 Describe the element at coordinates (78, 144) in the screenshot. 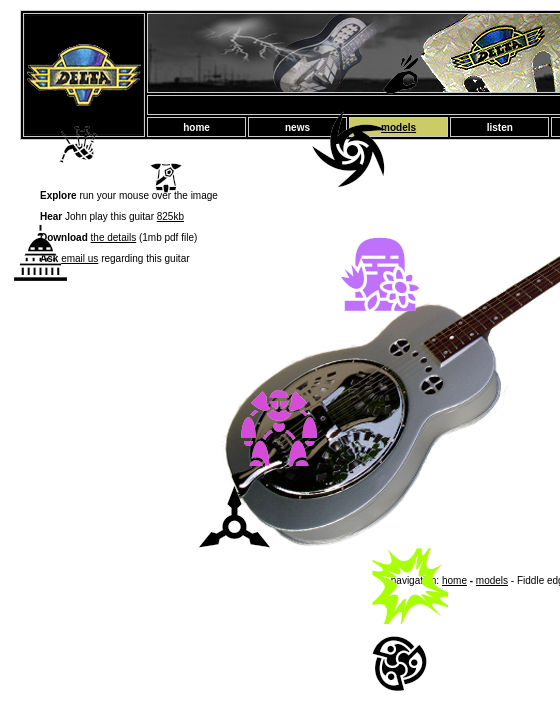

I see `browse traditional or folk music instruments` at that location.